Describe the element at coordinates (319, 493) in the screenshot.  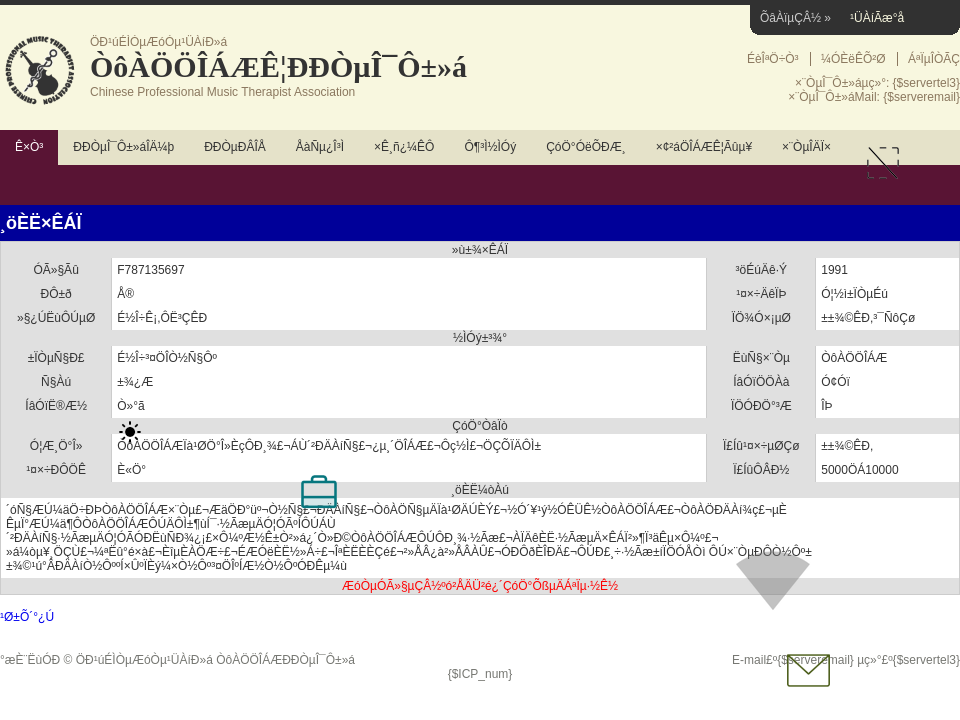
I see `access travel or trip planning features` at that location.